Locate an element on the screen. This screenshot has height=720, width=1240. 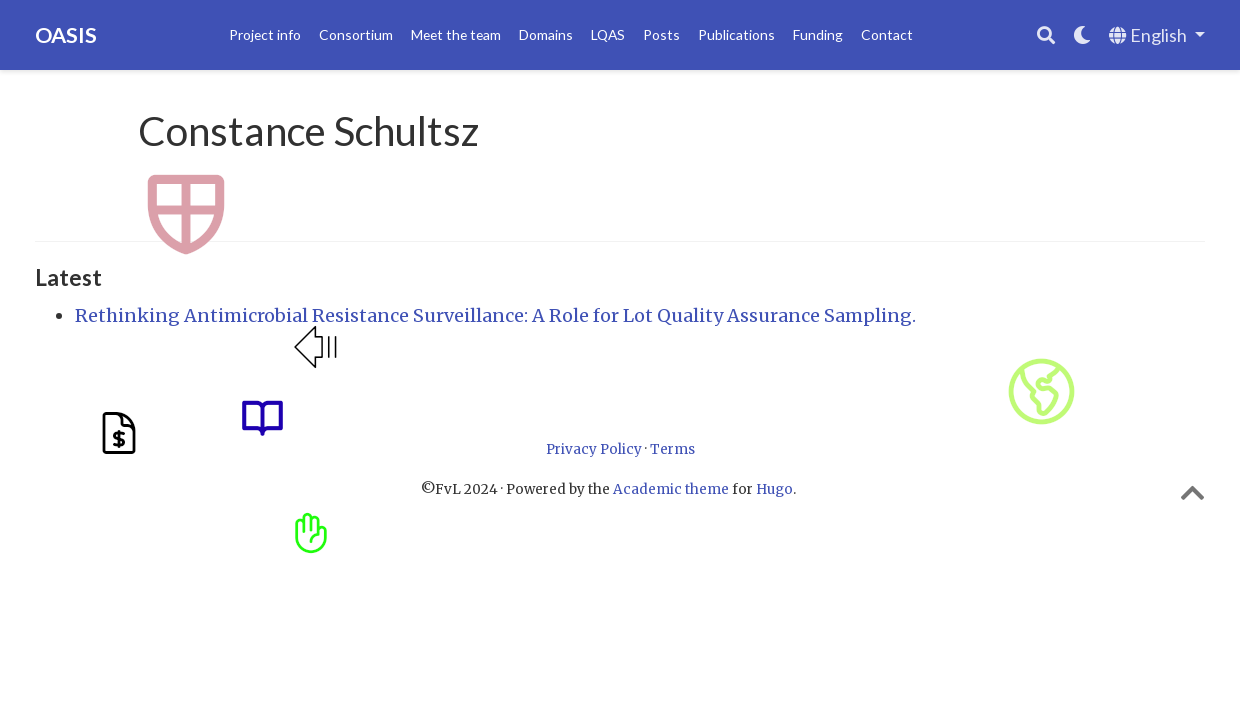
view americas region or western hemisphere is located at coordinates (1041, 391).